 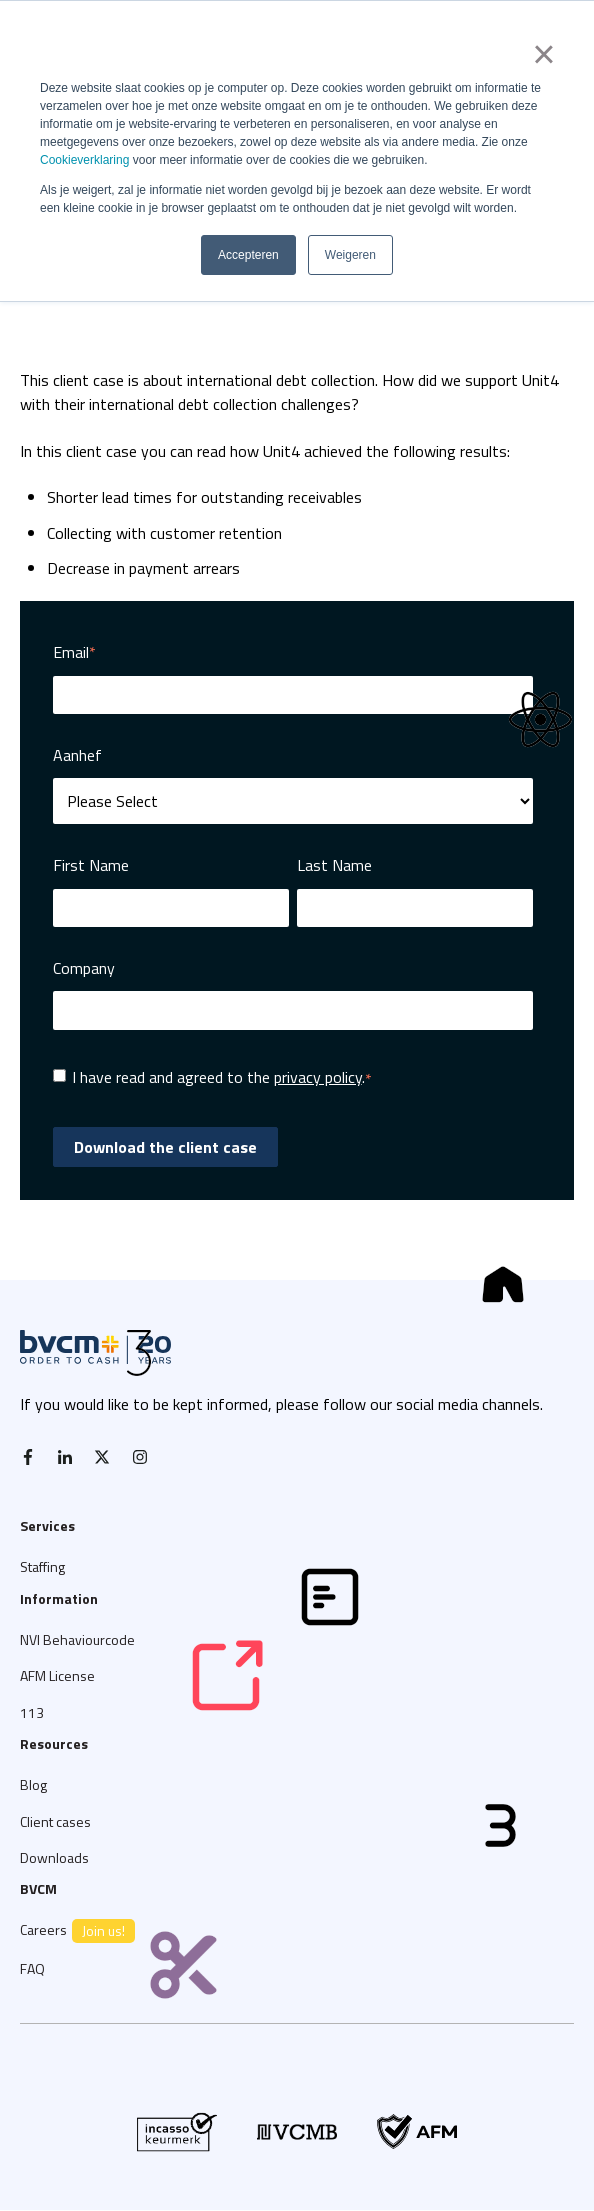 I want to click on access camping or outdoor activity information, so click(x=503, y=1284).